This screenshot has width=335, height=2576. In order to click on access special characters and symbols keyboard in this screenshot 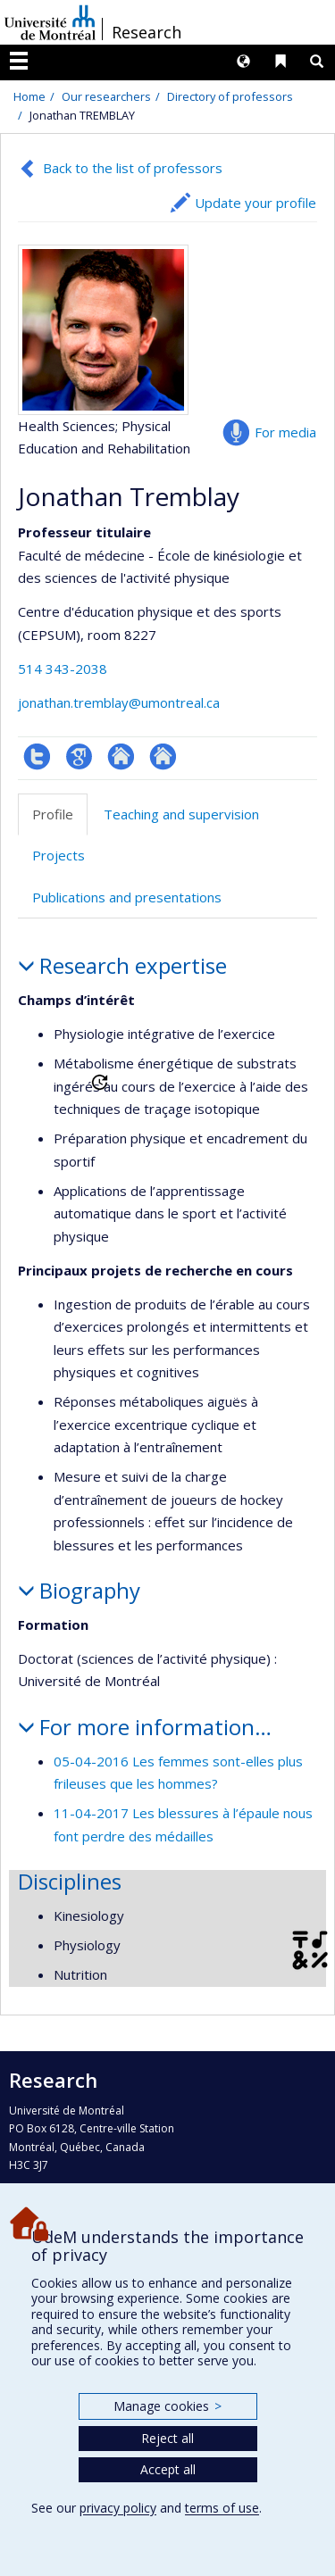, I will do `click(310, 1950)`.